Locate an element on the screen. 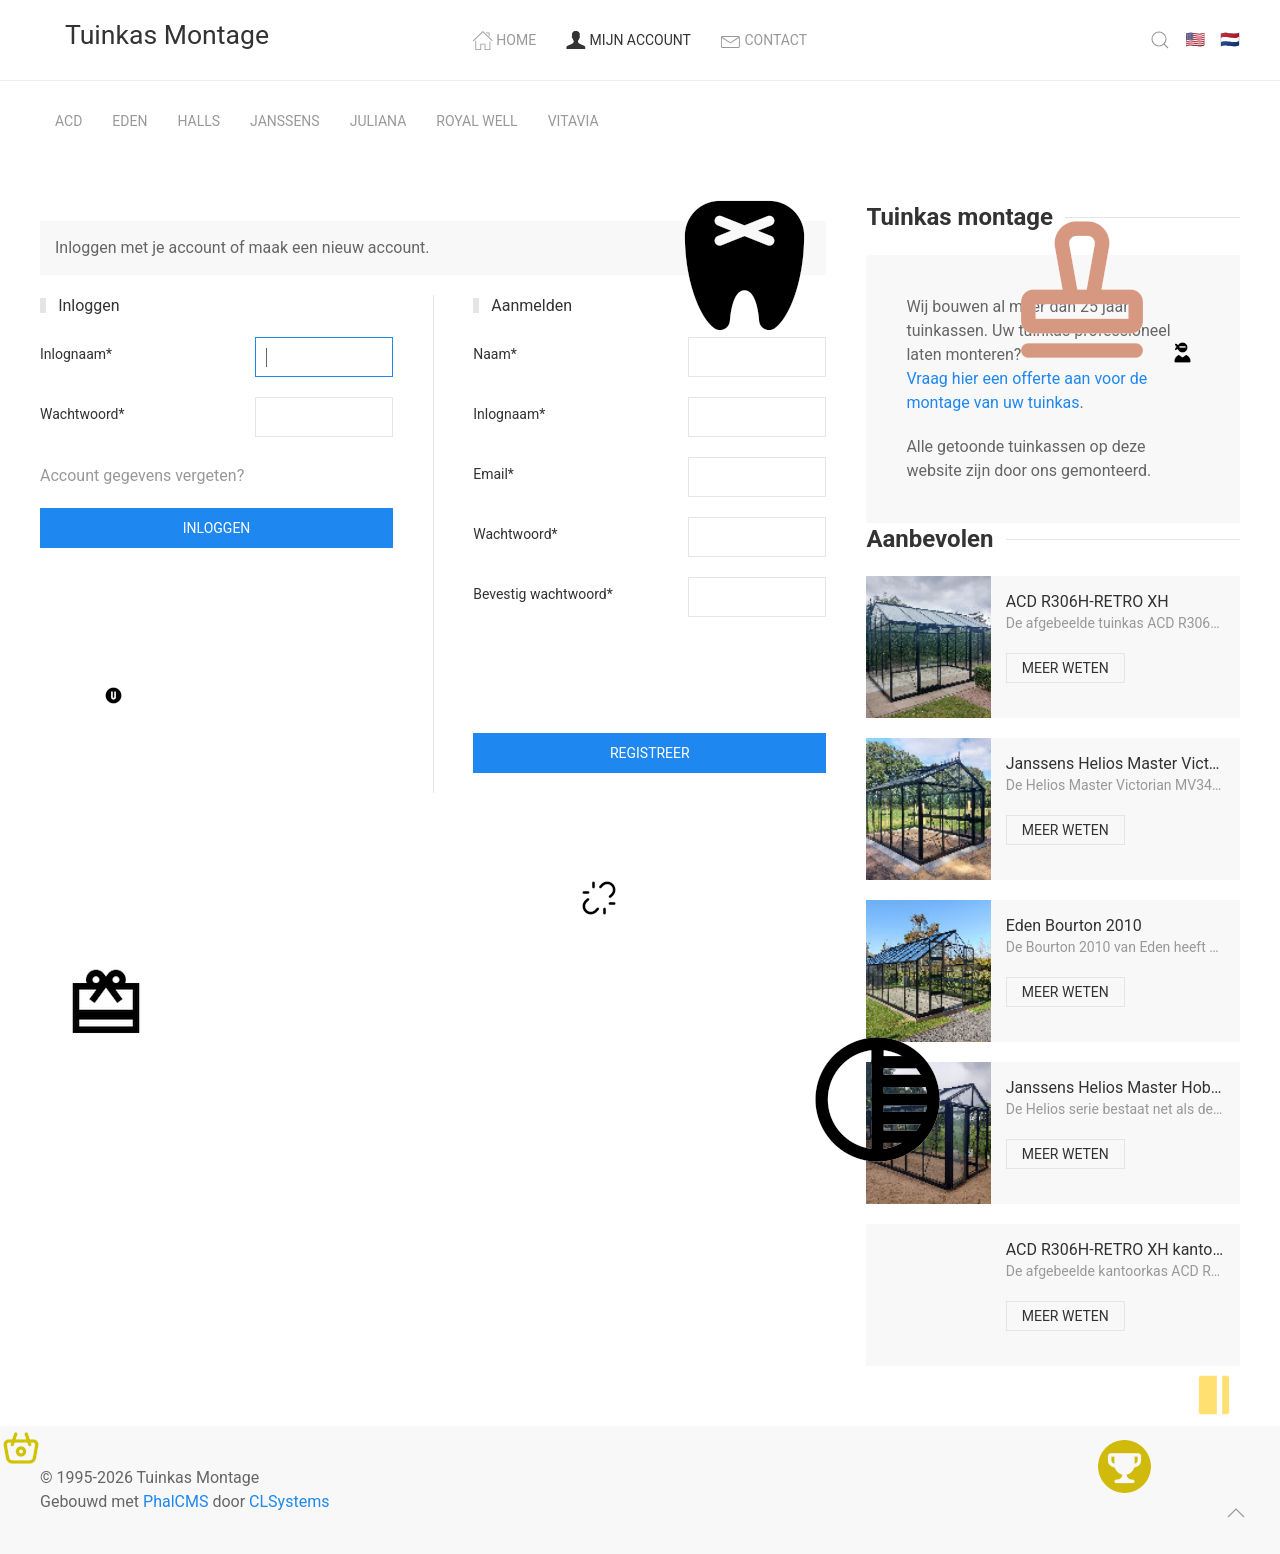  access dental health information is located at coordinates (744, 265).